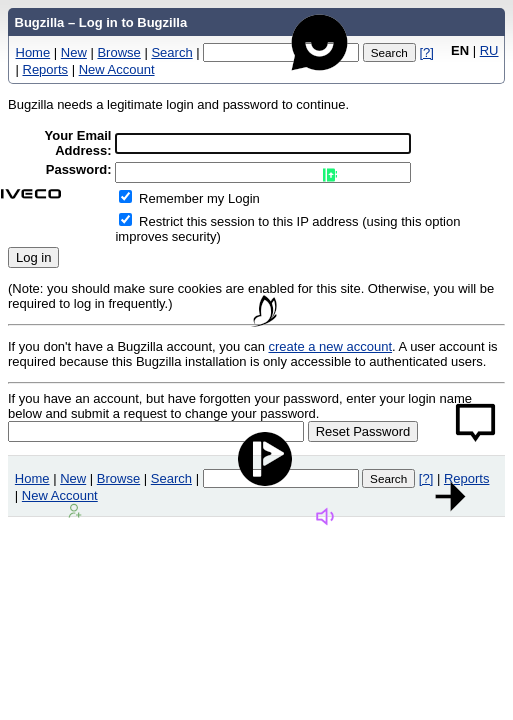 The height and width of the screenshot is (720, 513). I want to click on open chat or messaging, so click(475, 421).